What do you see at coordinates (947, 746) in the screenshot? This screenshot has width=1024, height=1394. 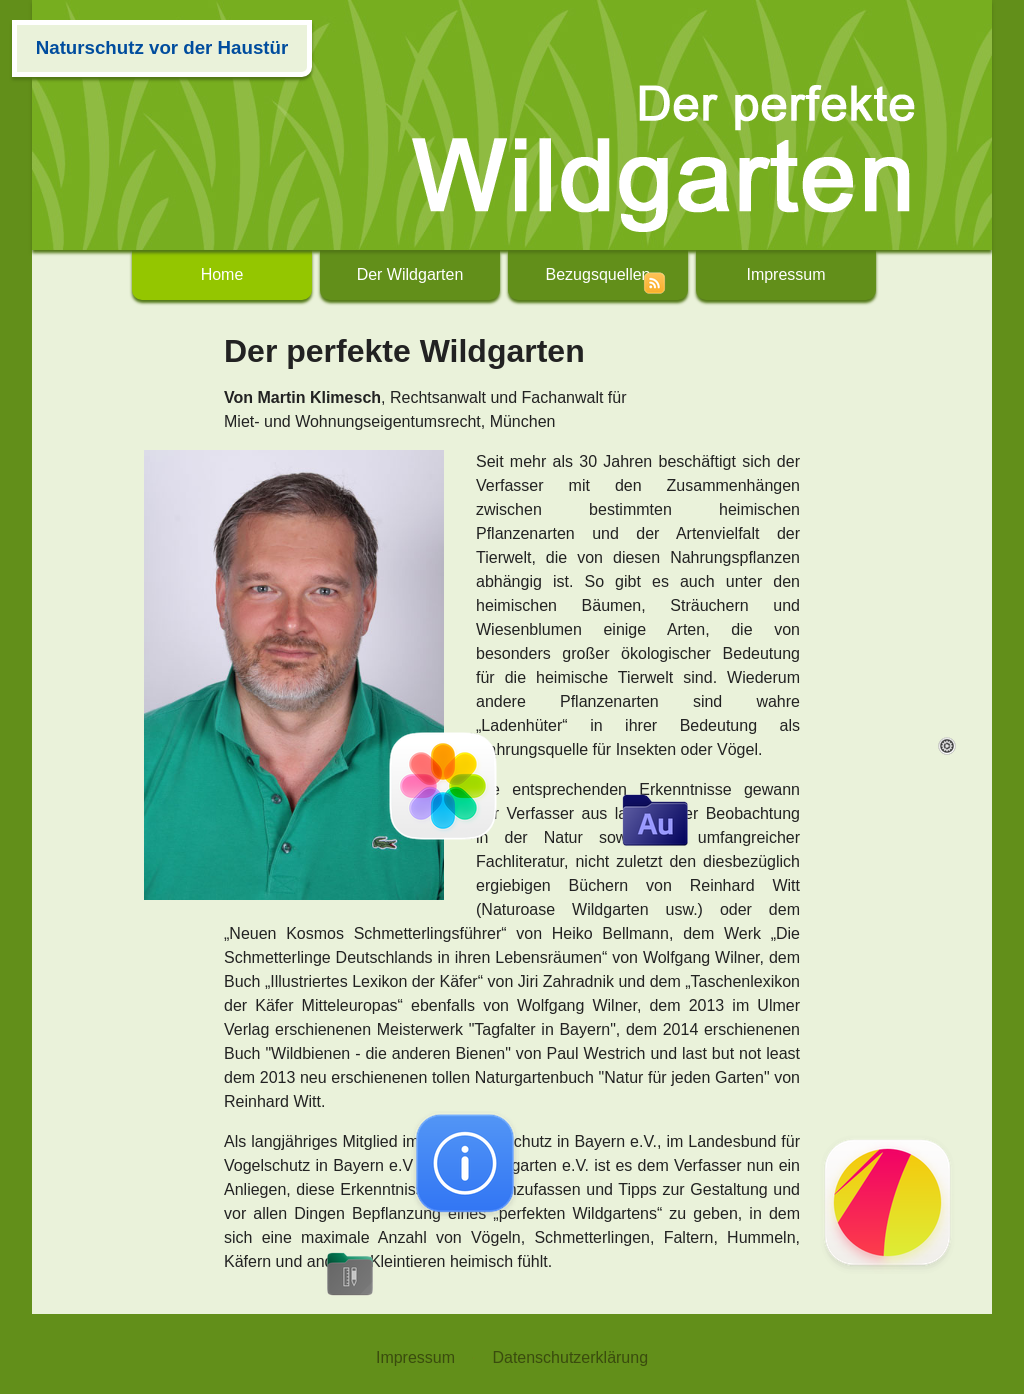 I see `view or edit file properties` at bounding box center [947, 746].